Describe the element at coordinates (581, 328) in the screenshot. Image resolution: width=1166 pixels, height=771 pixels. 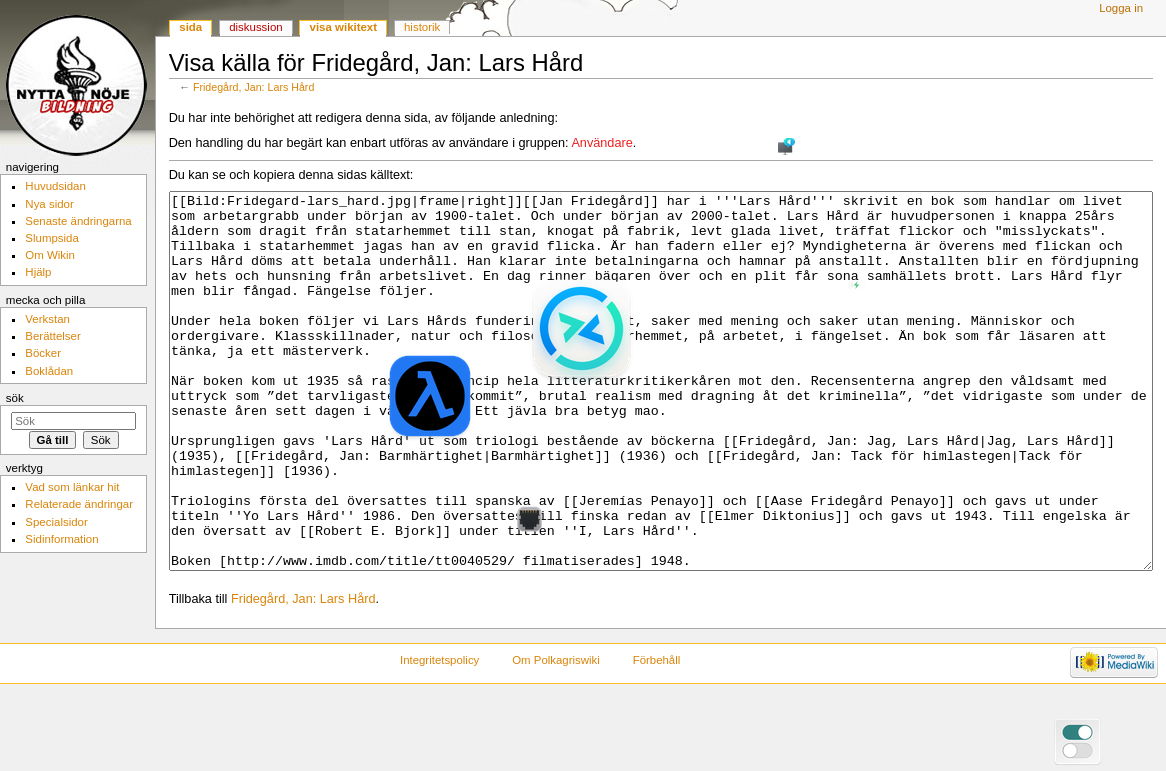
I see `launch remmina remote desktop client` at that location.